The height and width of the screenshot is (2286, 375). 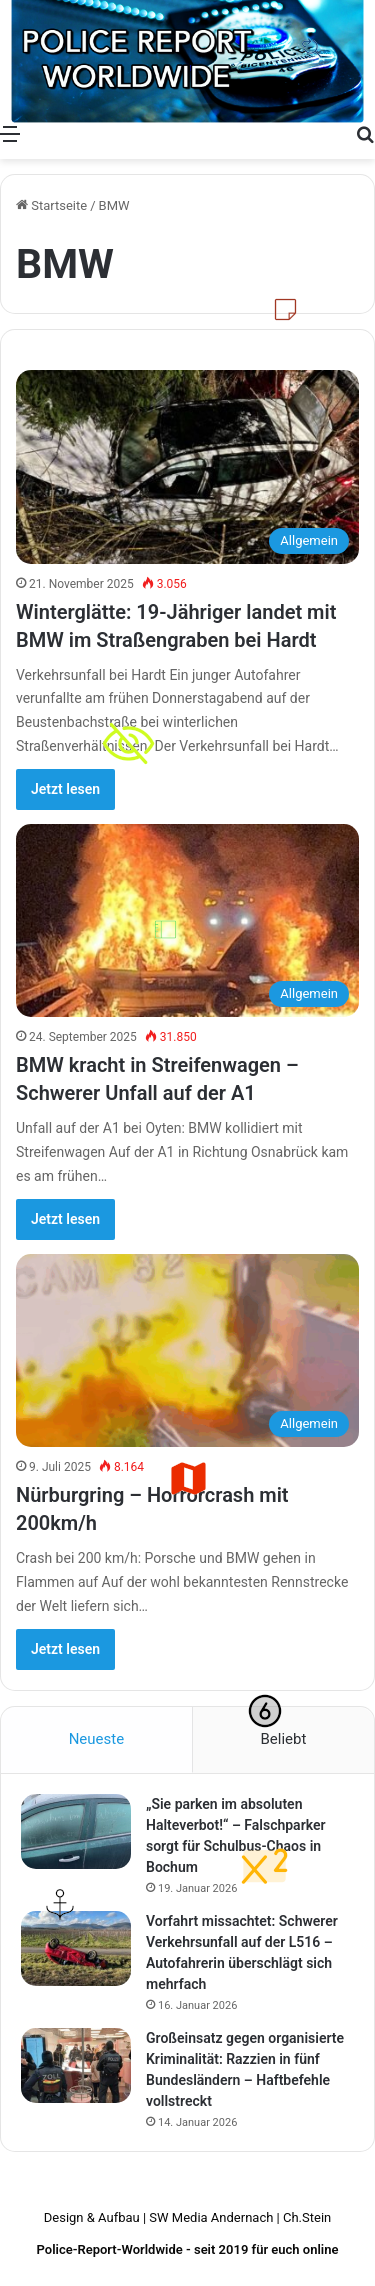 I want to click on hide password or sensitive content, so click(x=128, y=743).